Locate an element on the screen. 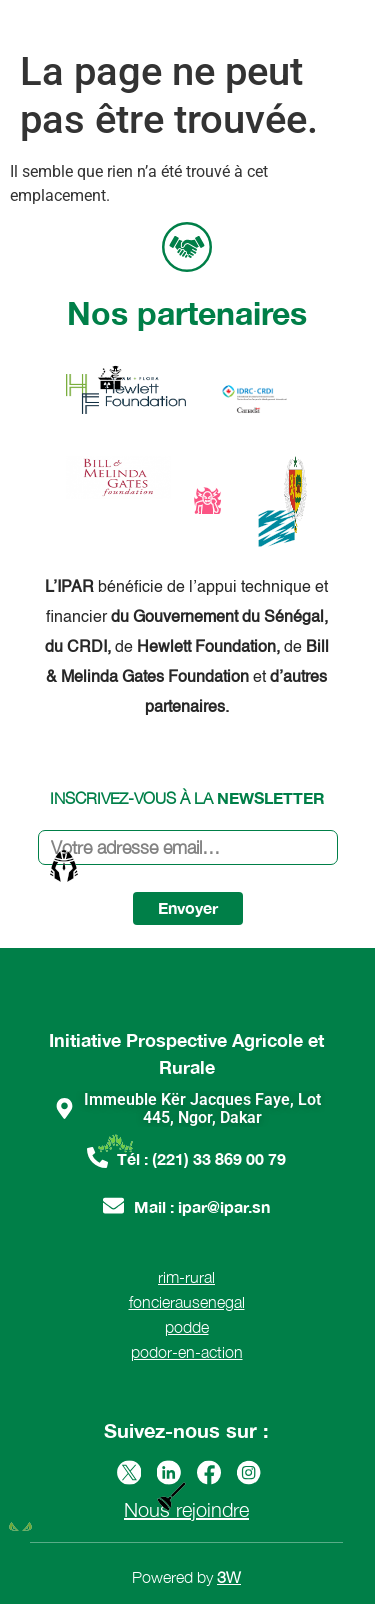 The image size is (375, 1604). indicates signal interference or connection static is located at coordinates (276, 528).